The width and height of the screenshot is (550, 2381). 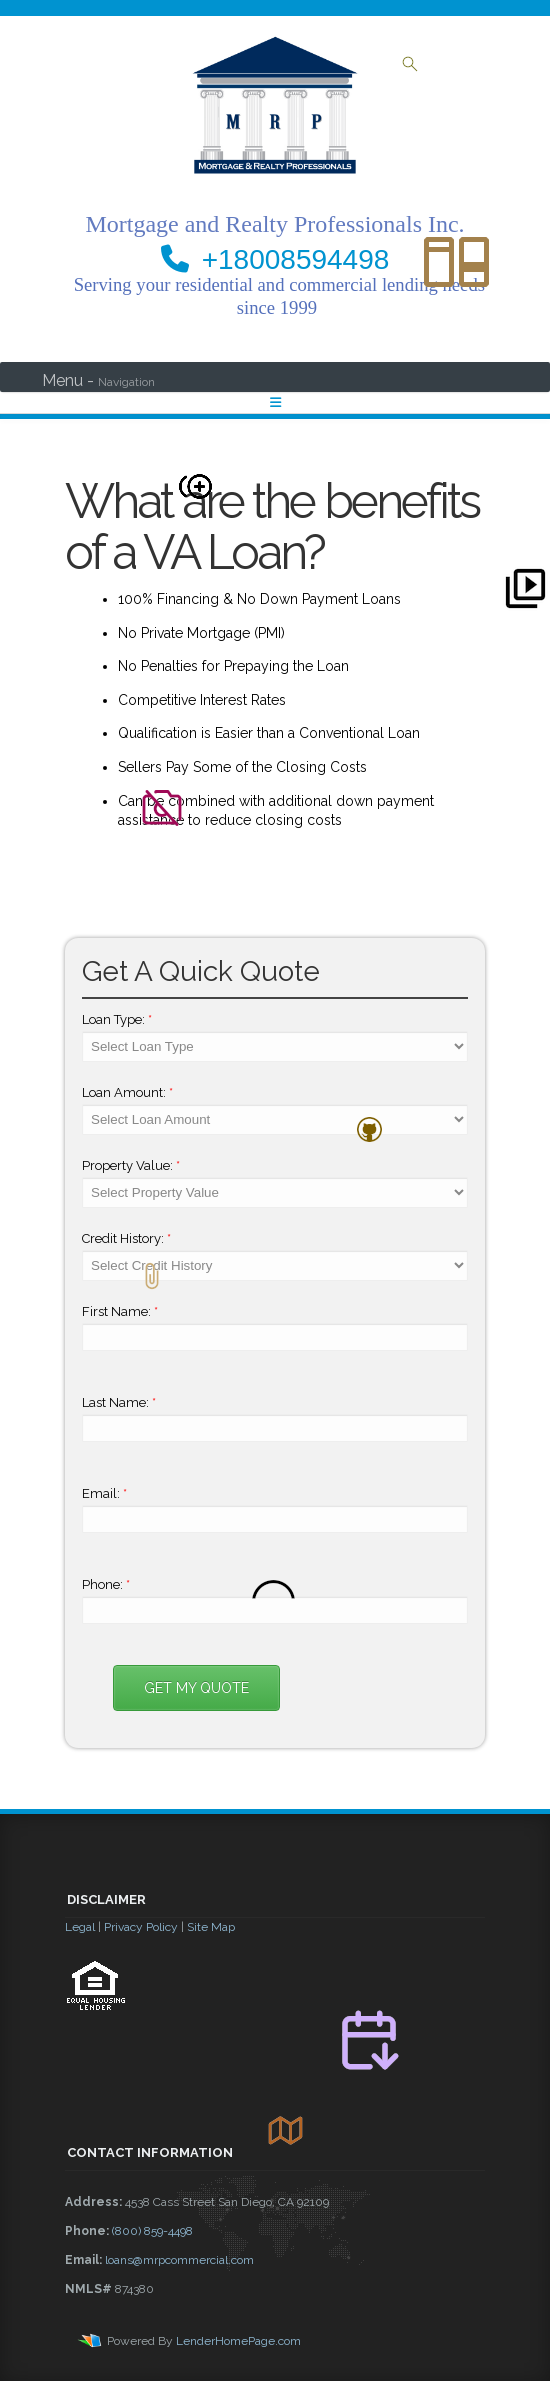 What do you see at coordinates (369, 1129) in the screenshot?
I see `open GitHub repository` at bounding box center [369, 1129].